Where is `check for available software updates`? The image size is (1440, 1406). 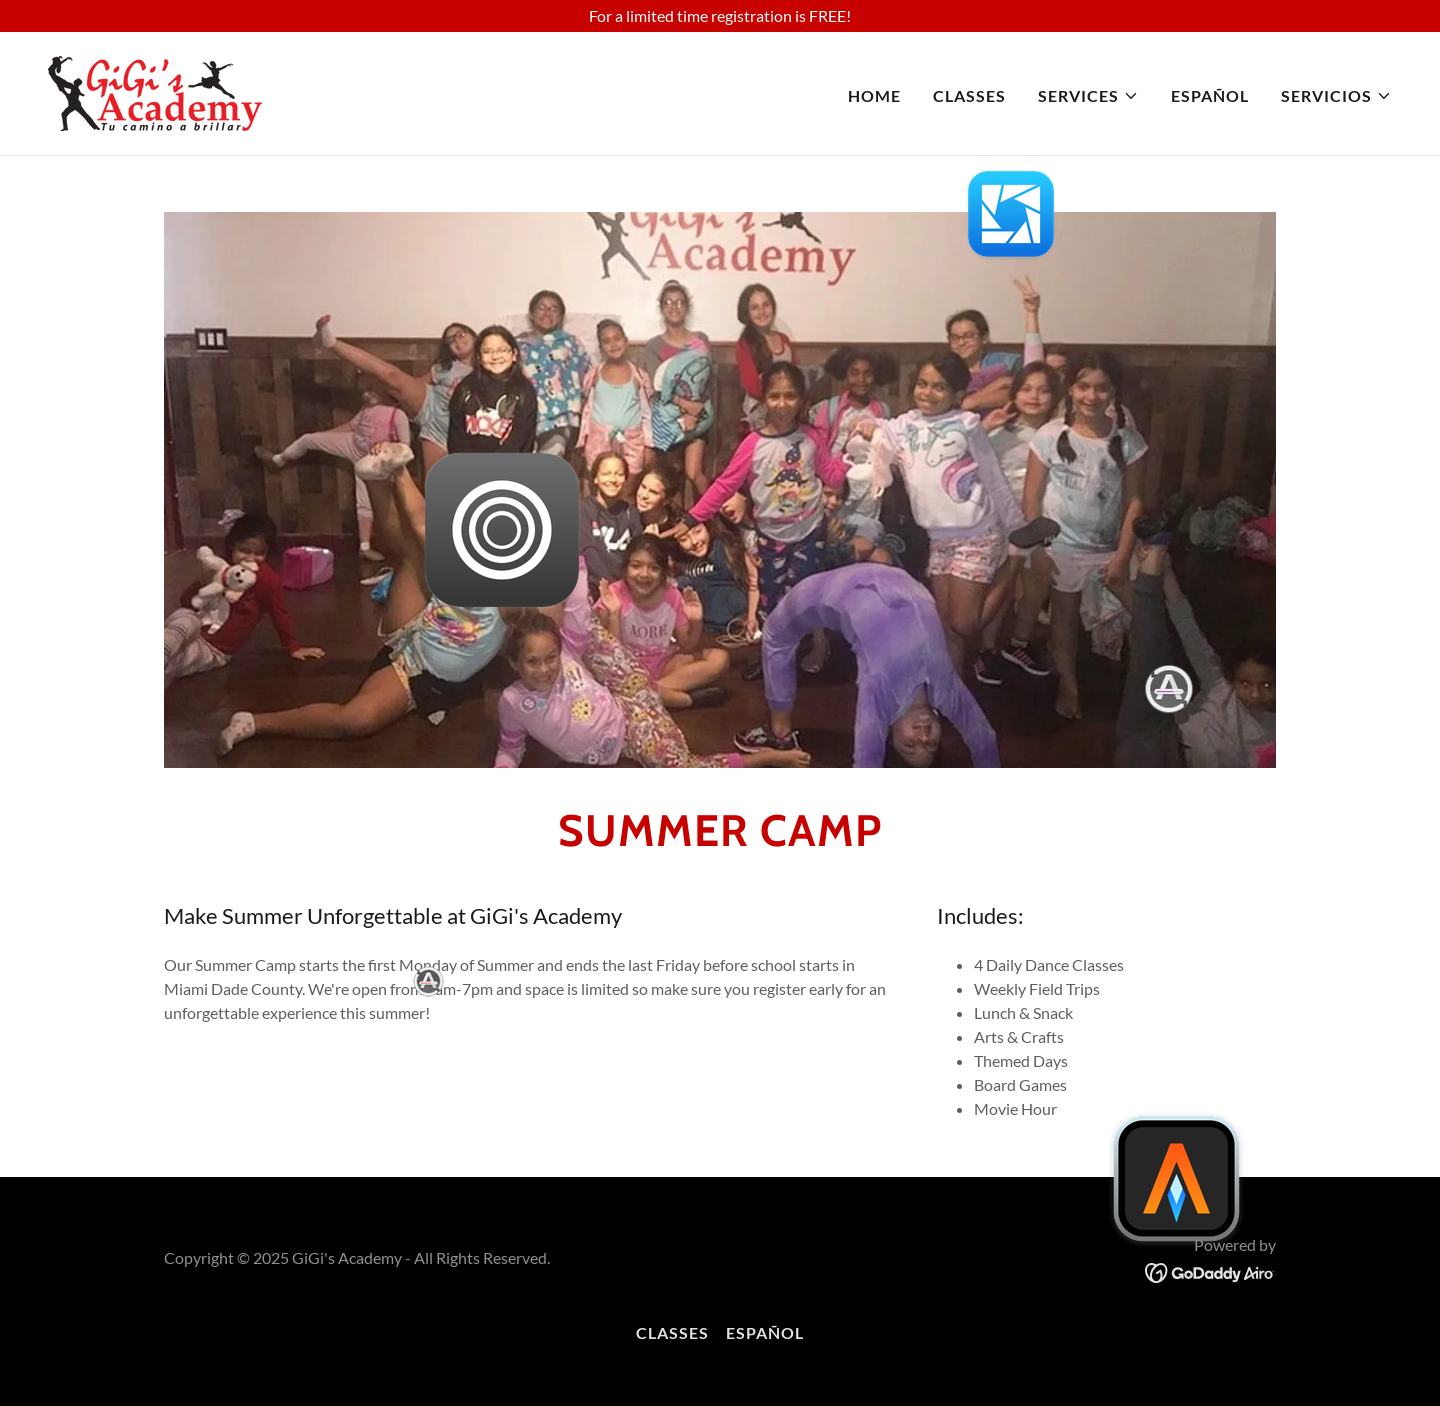 check for available software updates is located at coordinates (1169, 689).